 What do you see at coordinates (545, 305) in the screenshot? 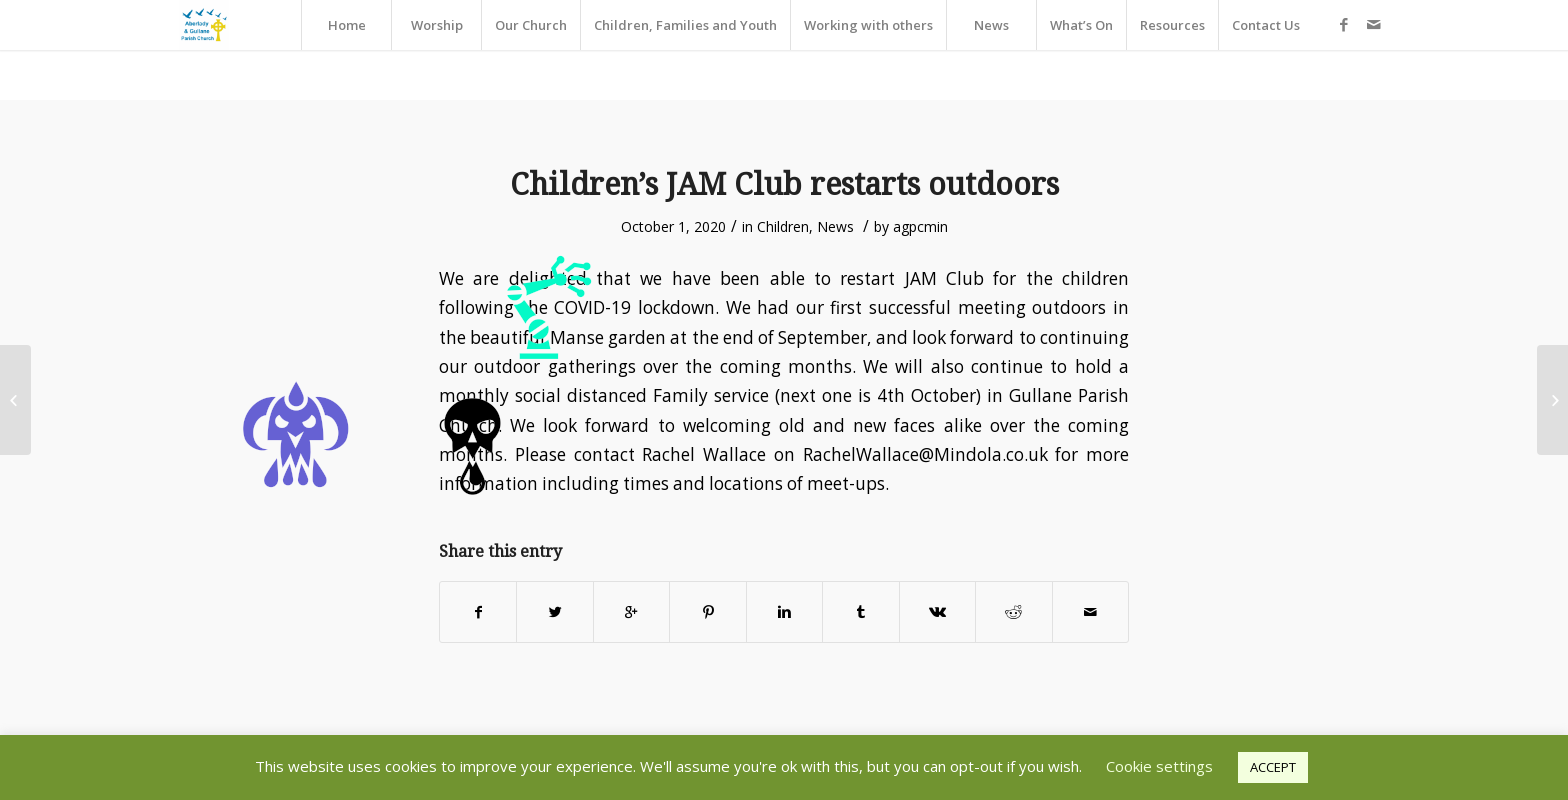
I see `access robotic or automation controls` at bounding box center [545, 305].